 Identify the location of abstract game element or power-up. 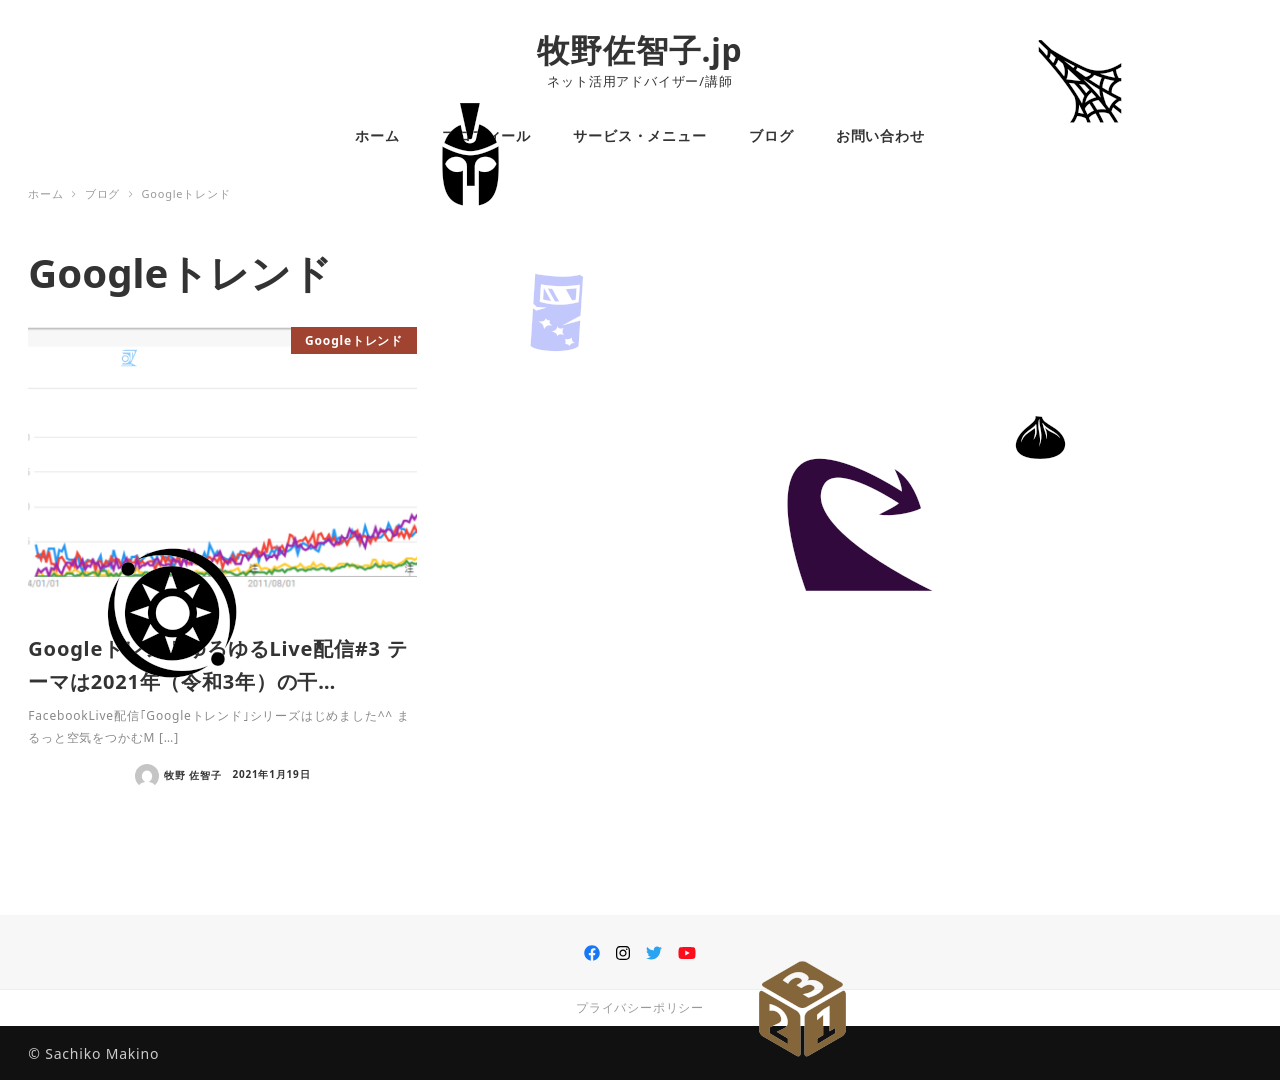
(129, 358).